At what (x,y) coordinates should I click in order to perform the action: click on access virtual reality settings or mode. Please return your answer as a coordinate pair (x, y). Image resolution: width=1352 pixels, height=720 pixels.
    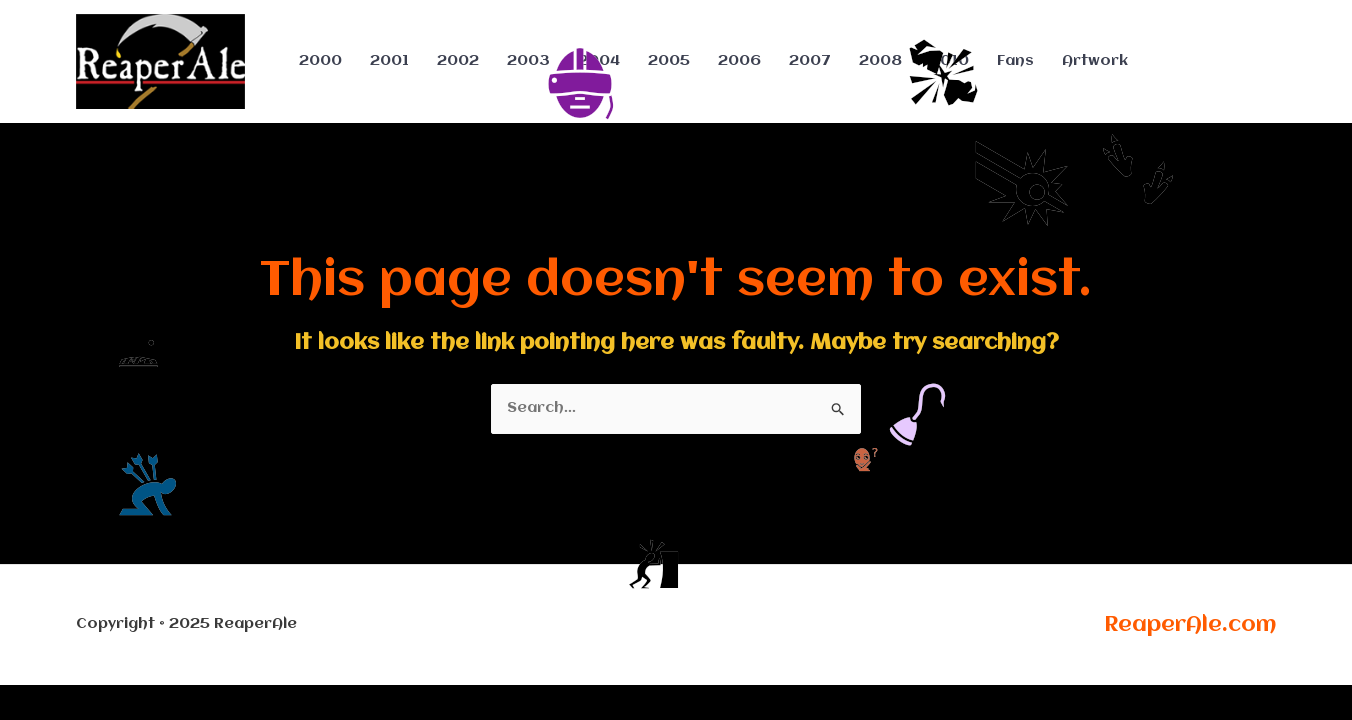
    Looking at the image, I should click on (580, 83).